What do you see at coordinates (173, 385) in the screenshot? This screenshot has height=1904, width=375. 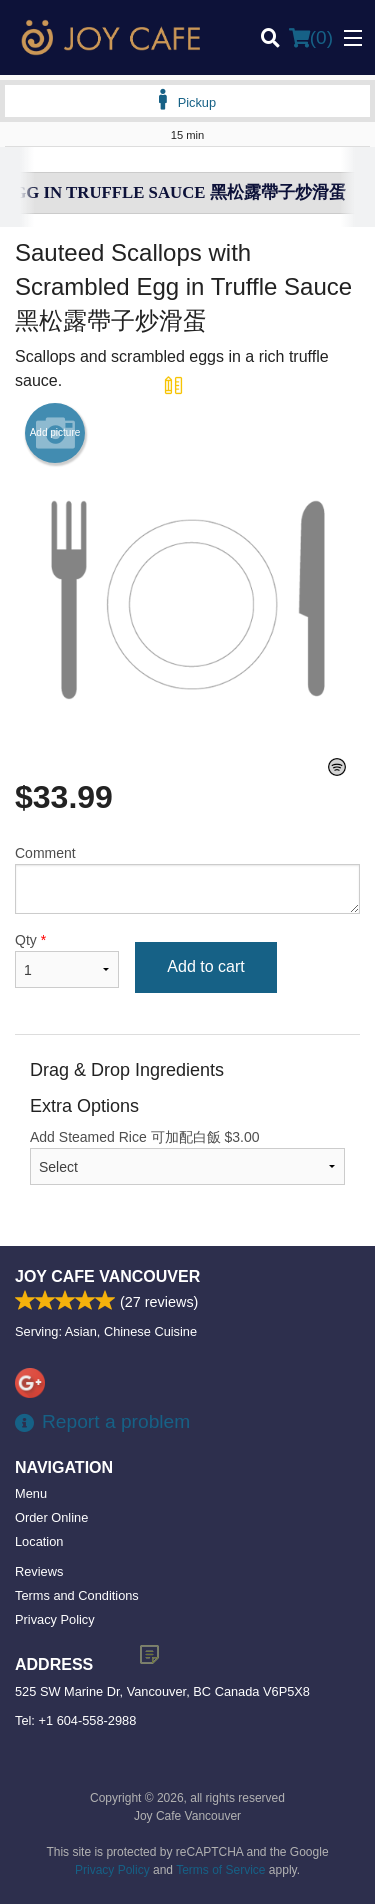 I see `access design or editing tools` at bounding box center [173, 385].